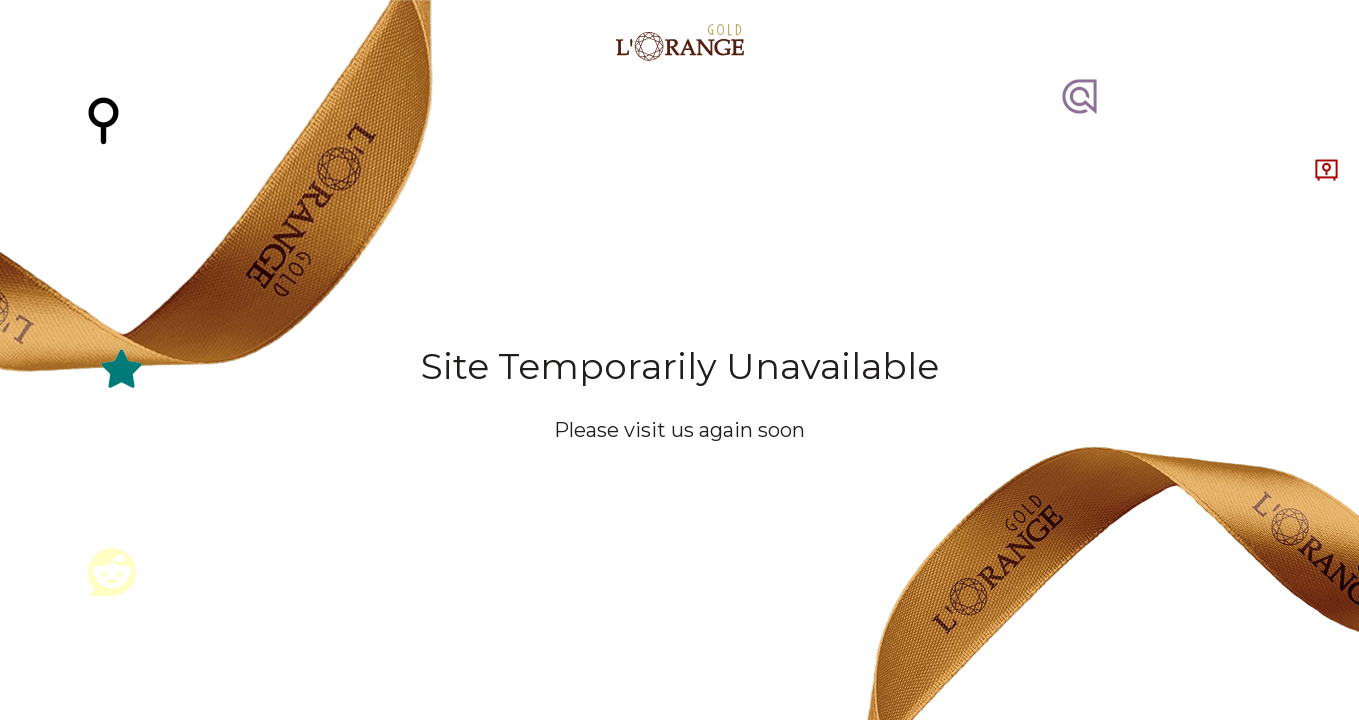 The image size is (1359, 720). What do you see at coordinates (1326, 169) in the screenshot?
I see `access secure storage or vault` at bounding box center [1326, 169].